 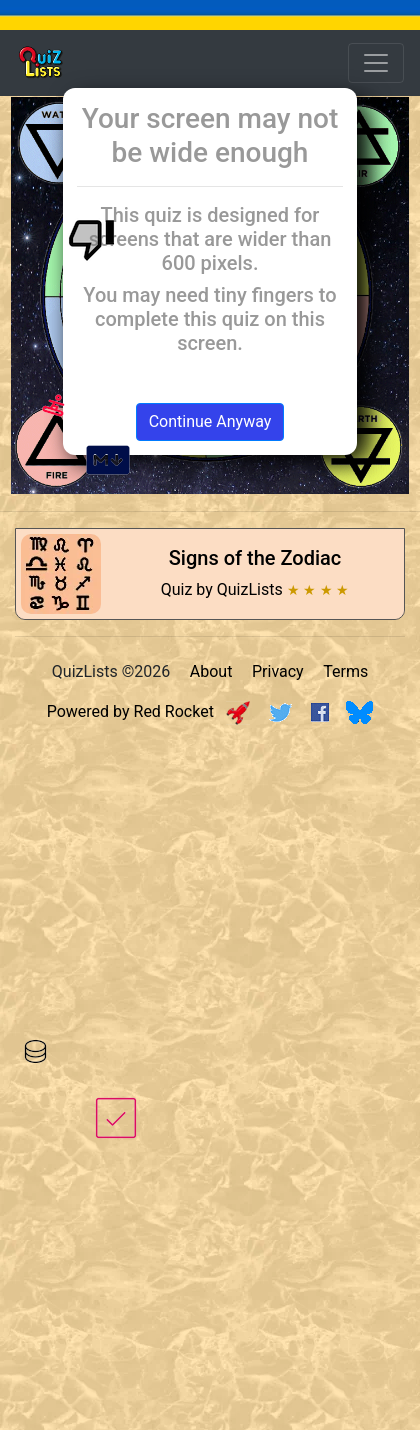 I want to click on dislike or downvote content, so click(x=91, y=238).